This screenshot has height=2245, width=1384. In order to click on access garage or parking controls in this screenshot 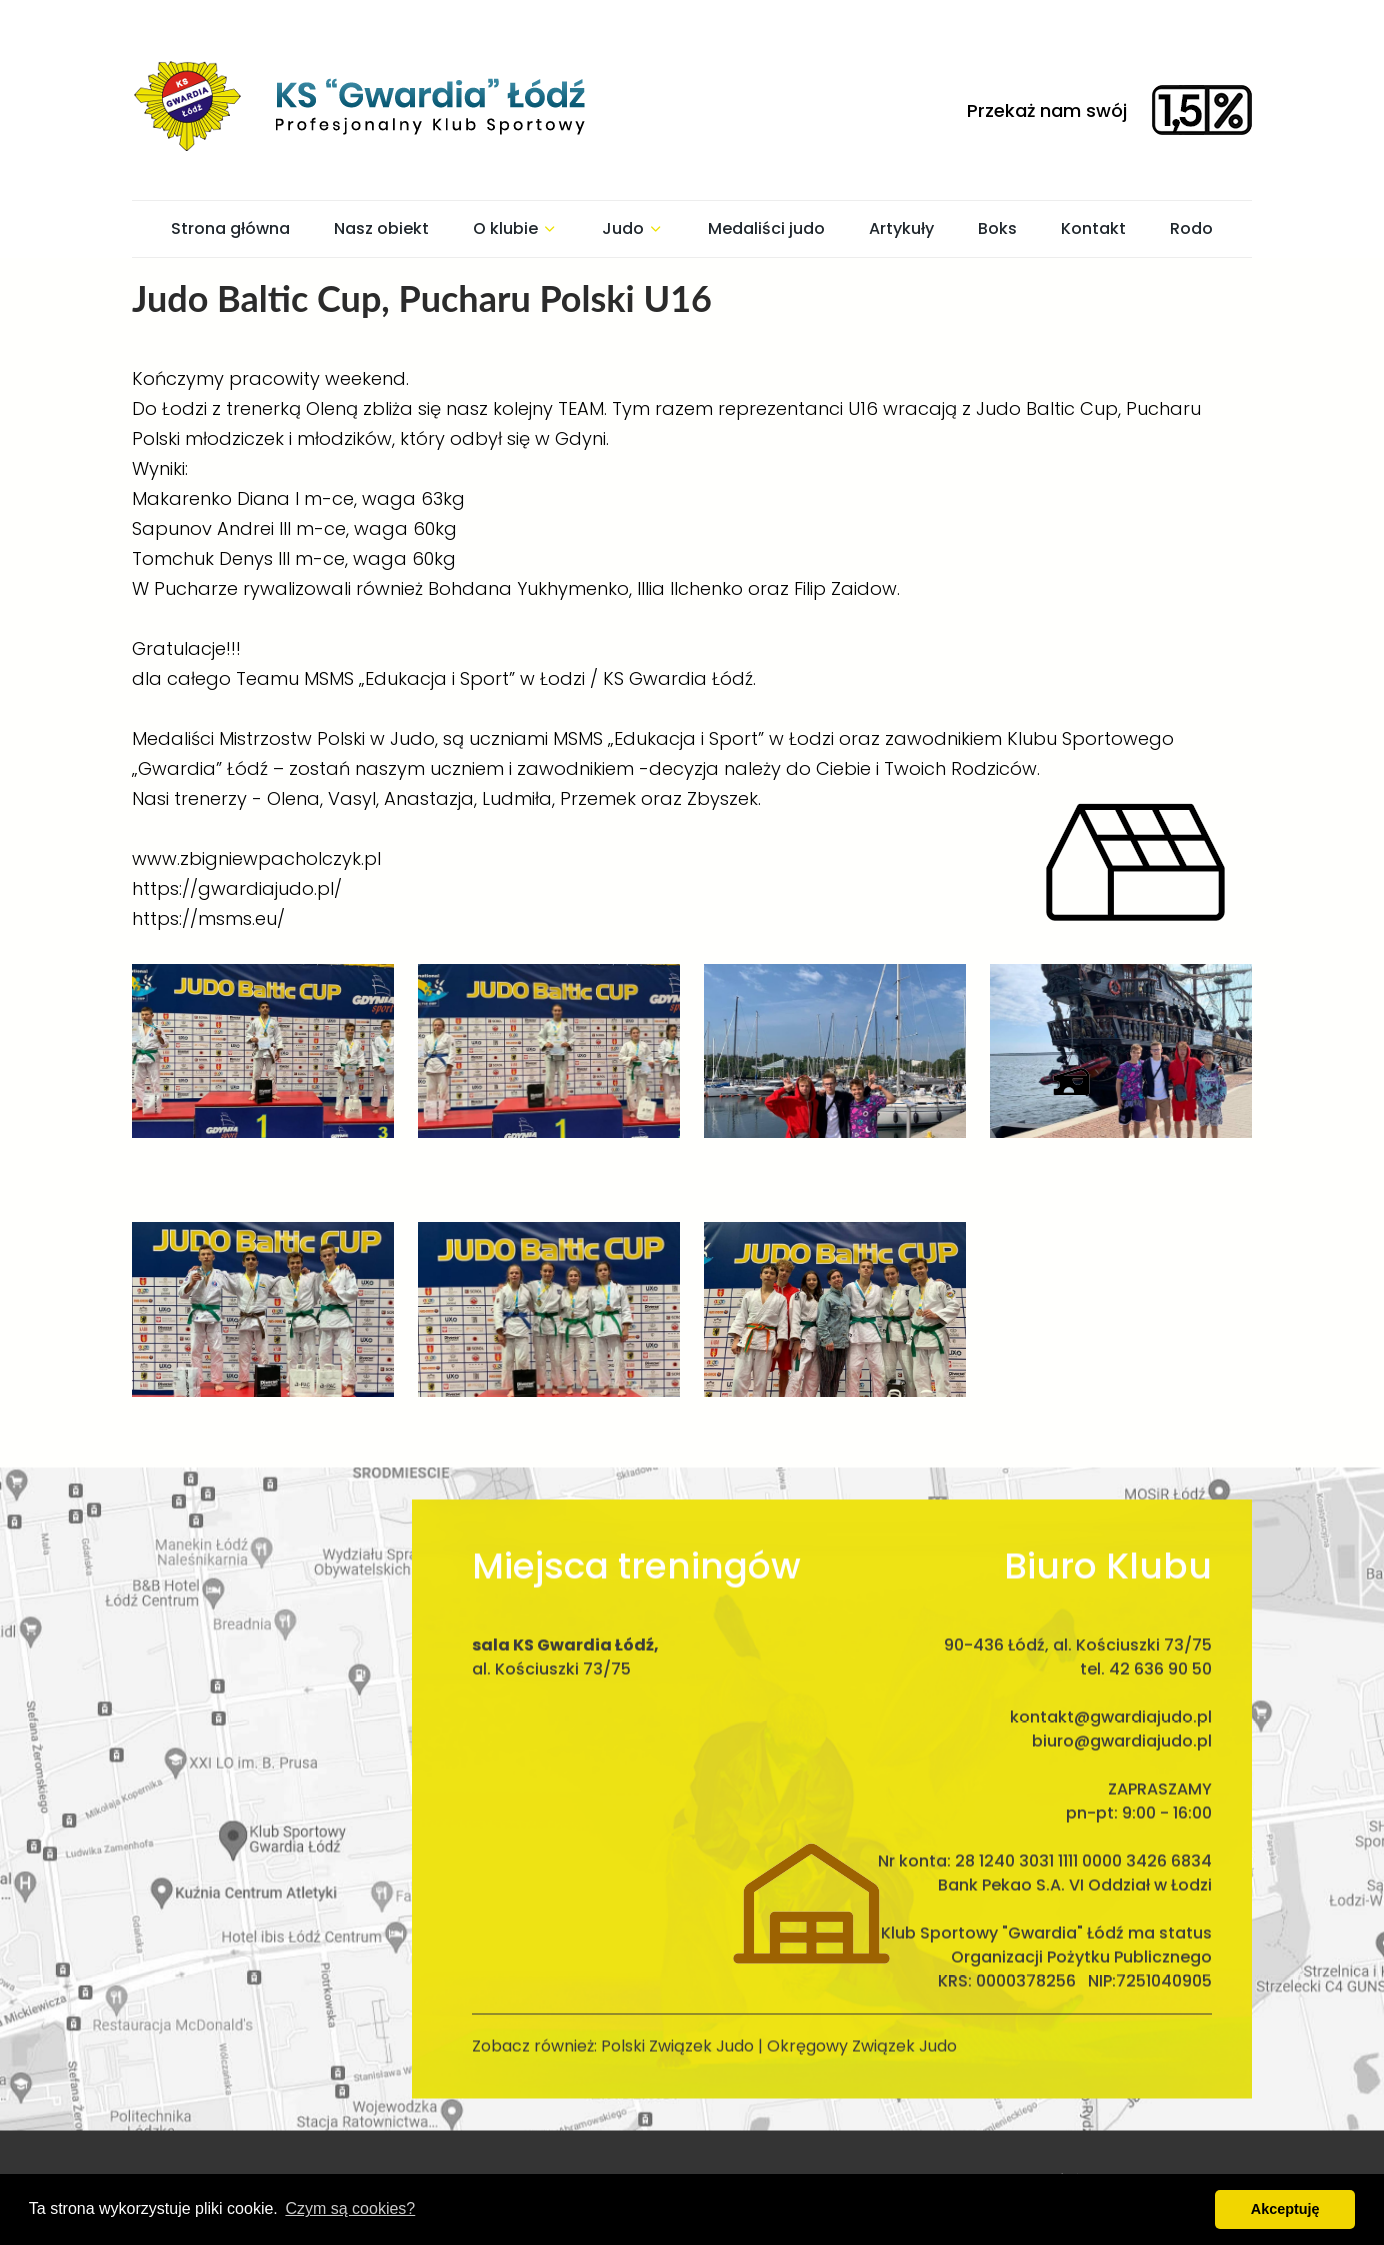, I will do `click(811, 1911)`.